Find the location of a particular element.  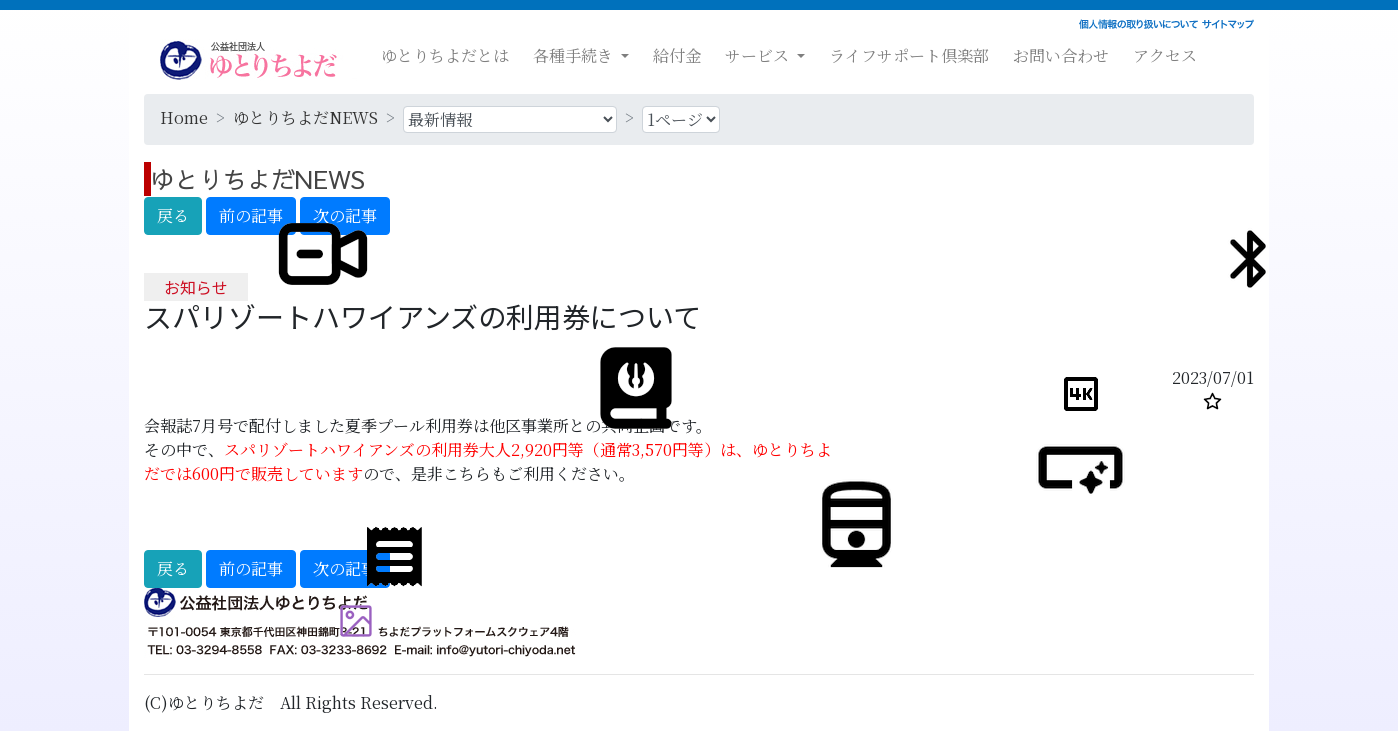

view purchase receipt or transaction history is located at coordinates (394, 556).